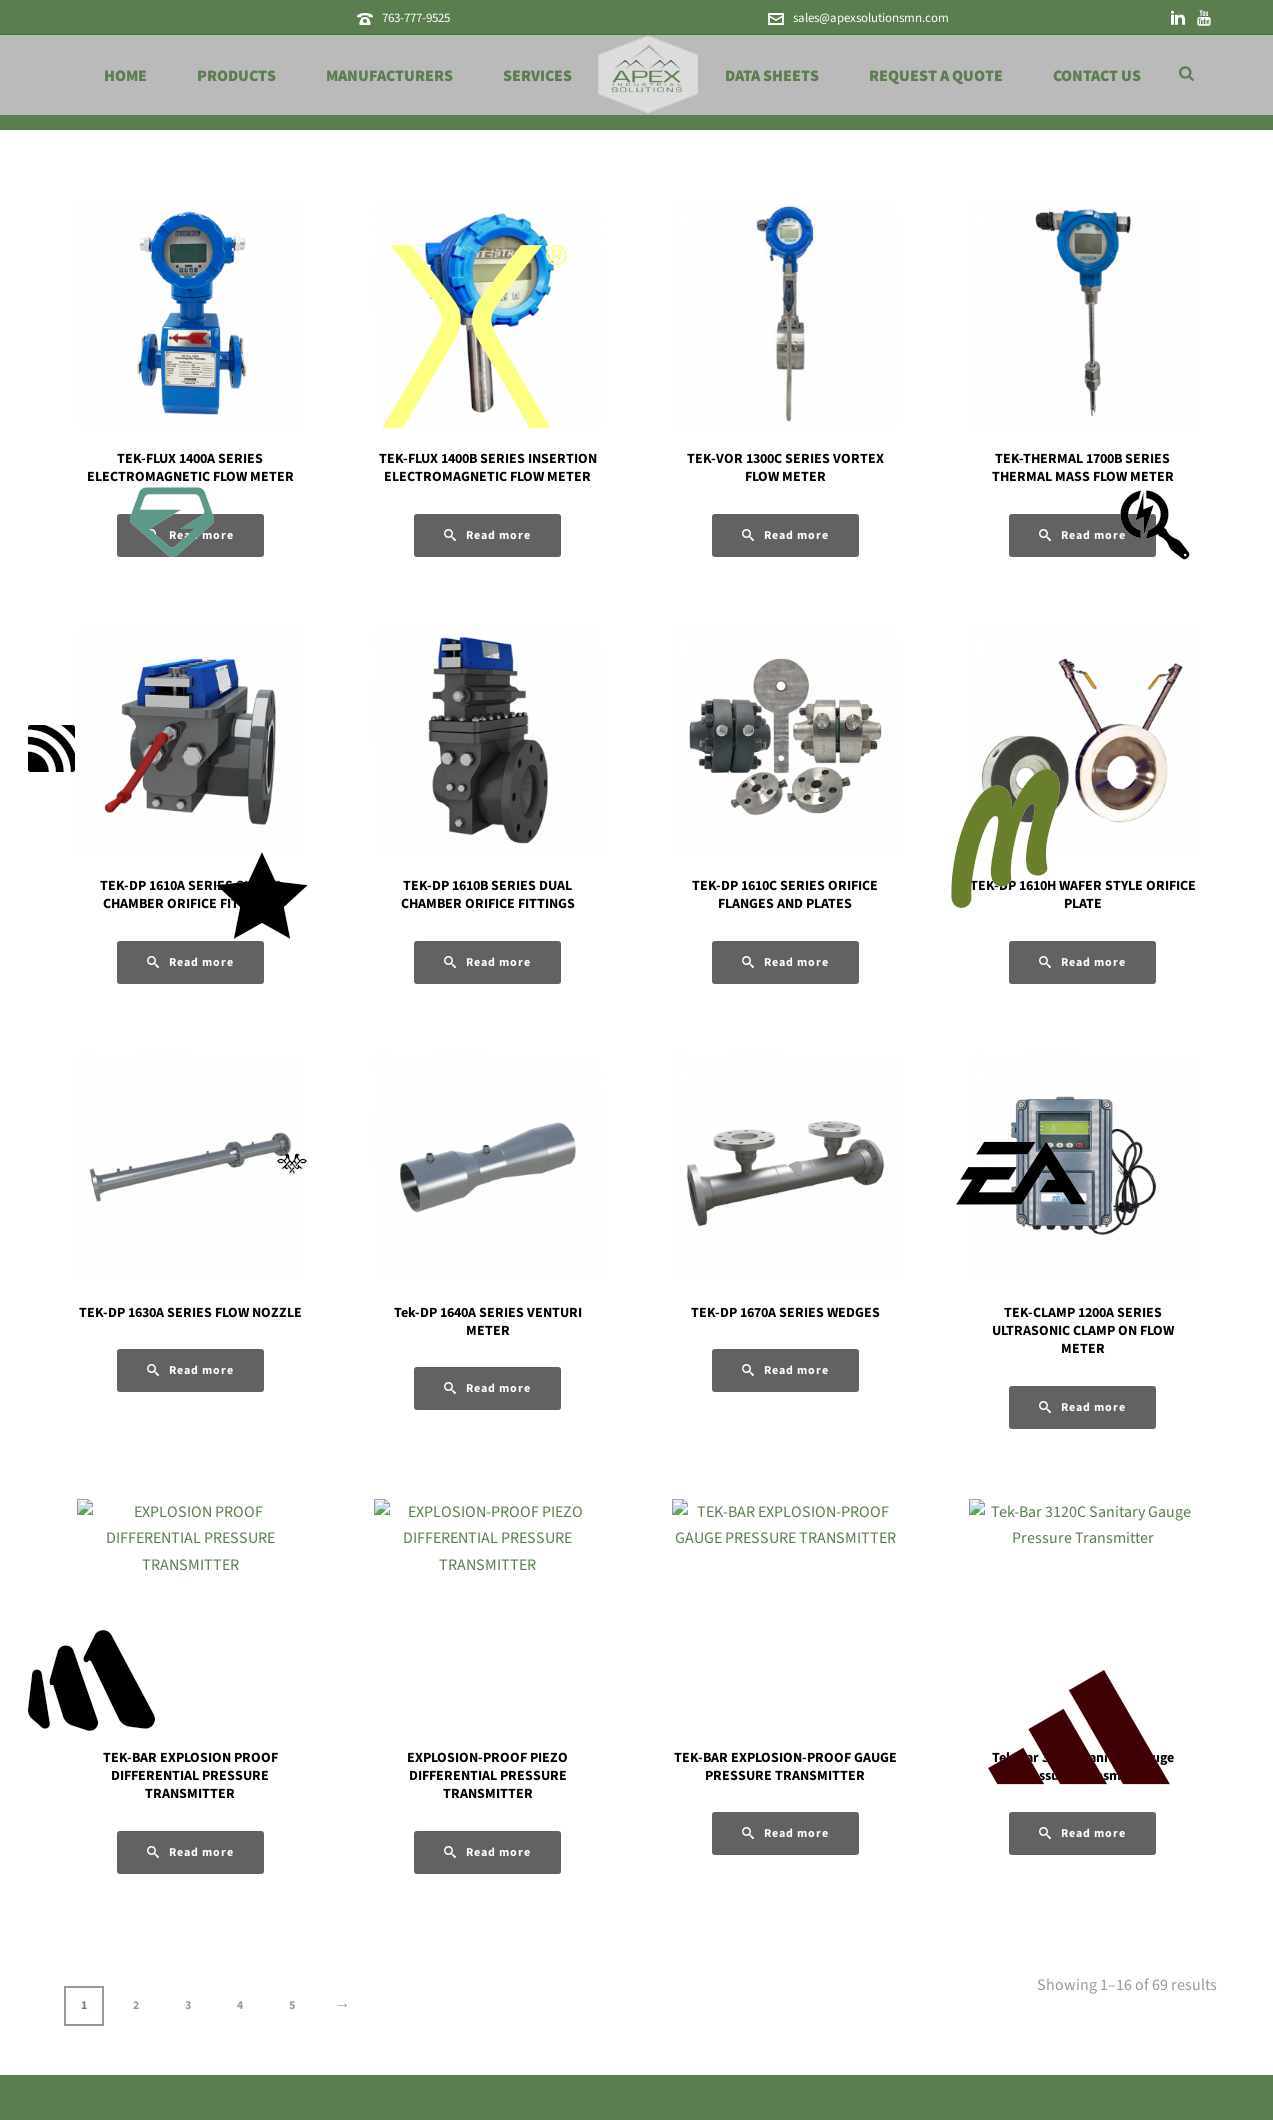 The image size is (1273, 2120). What do you see at coordinates (1021, 1173) in the screenshot?
I see `electronic arts company logo` at bounding box center [1021, 1173].